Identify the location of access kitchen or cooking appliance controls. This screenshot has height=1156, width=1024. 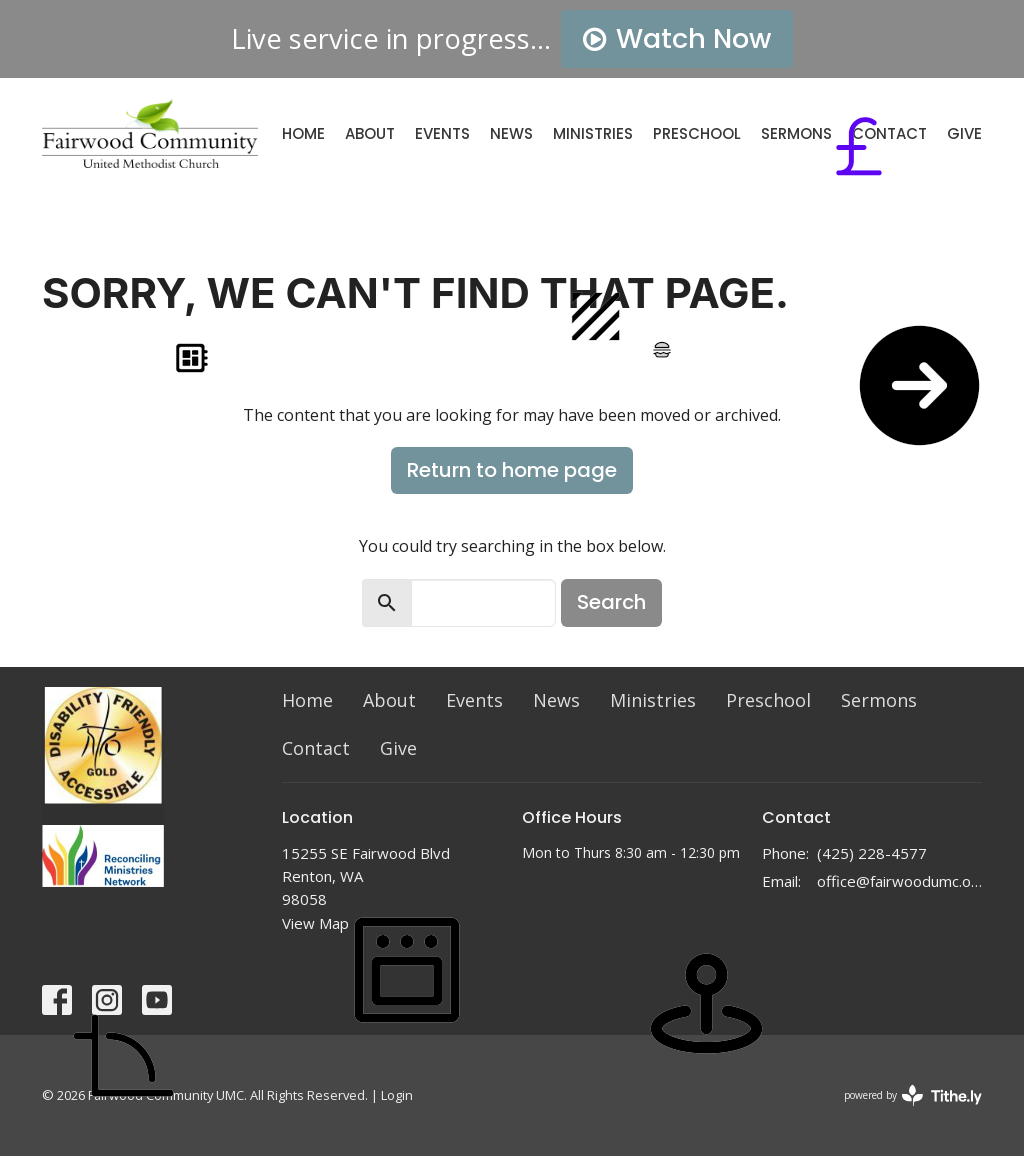
(407, 970).